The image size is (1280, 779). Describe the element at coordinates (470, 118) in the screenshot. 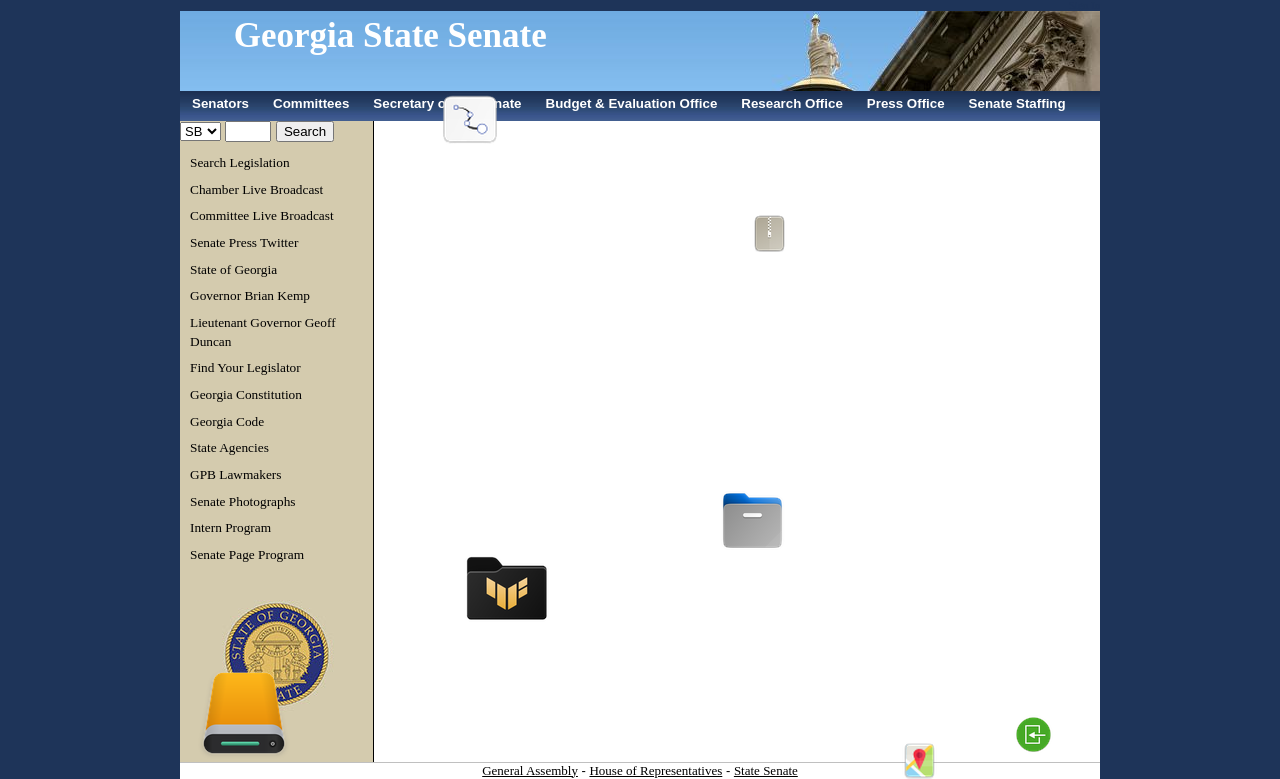

I see `open a karbon vector graphics file` at that location.